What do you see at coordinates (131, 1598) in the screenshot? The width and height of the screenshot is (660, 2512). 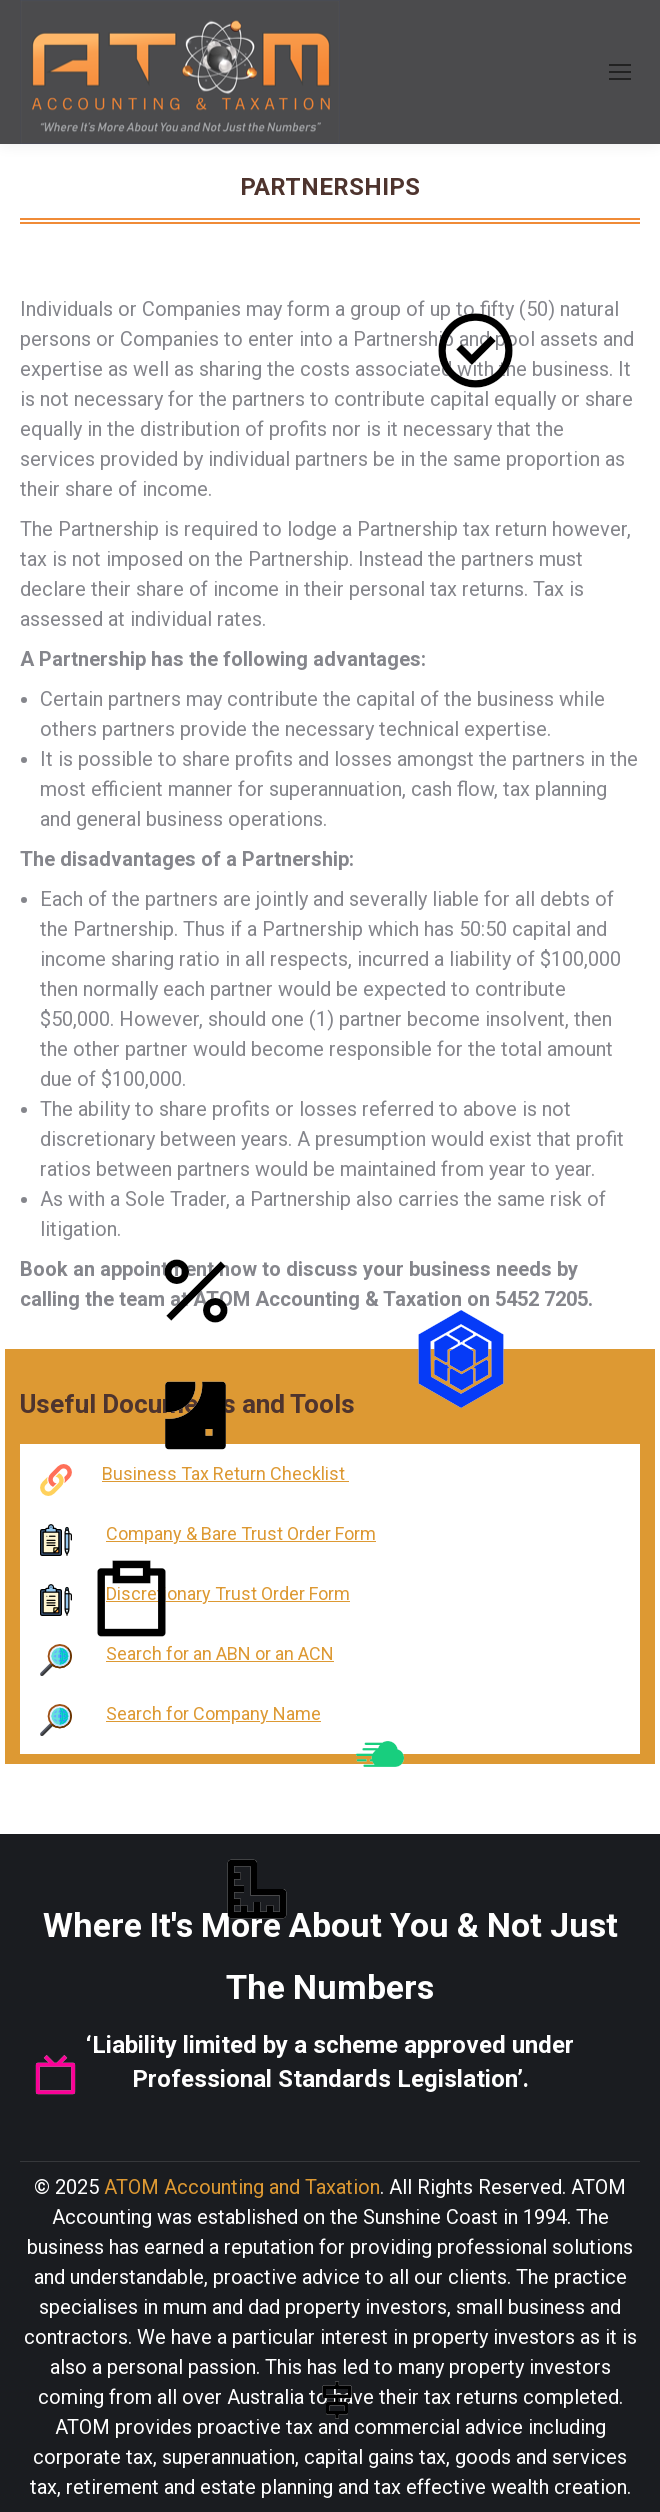 I see `copy to clipboard` at bounding box center [131, 1598].